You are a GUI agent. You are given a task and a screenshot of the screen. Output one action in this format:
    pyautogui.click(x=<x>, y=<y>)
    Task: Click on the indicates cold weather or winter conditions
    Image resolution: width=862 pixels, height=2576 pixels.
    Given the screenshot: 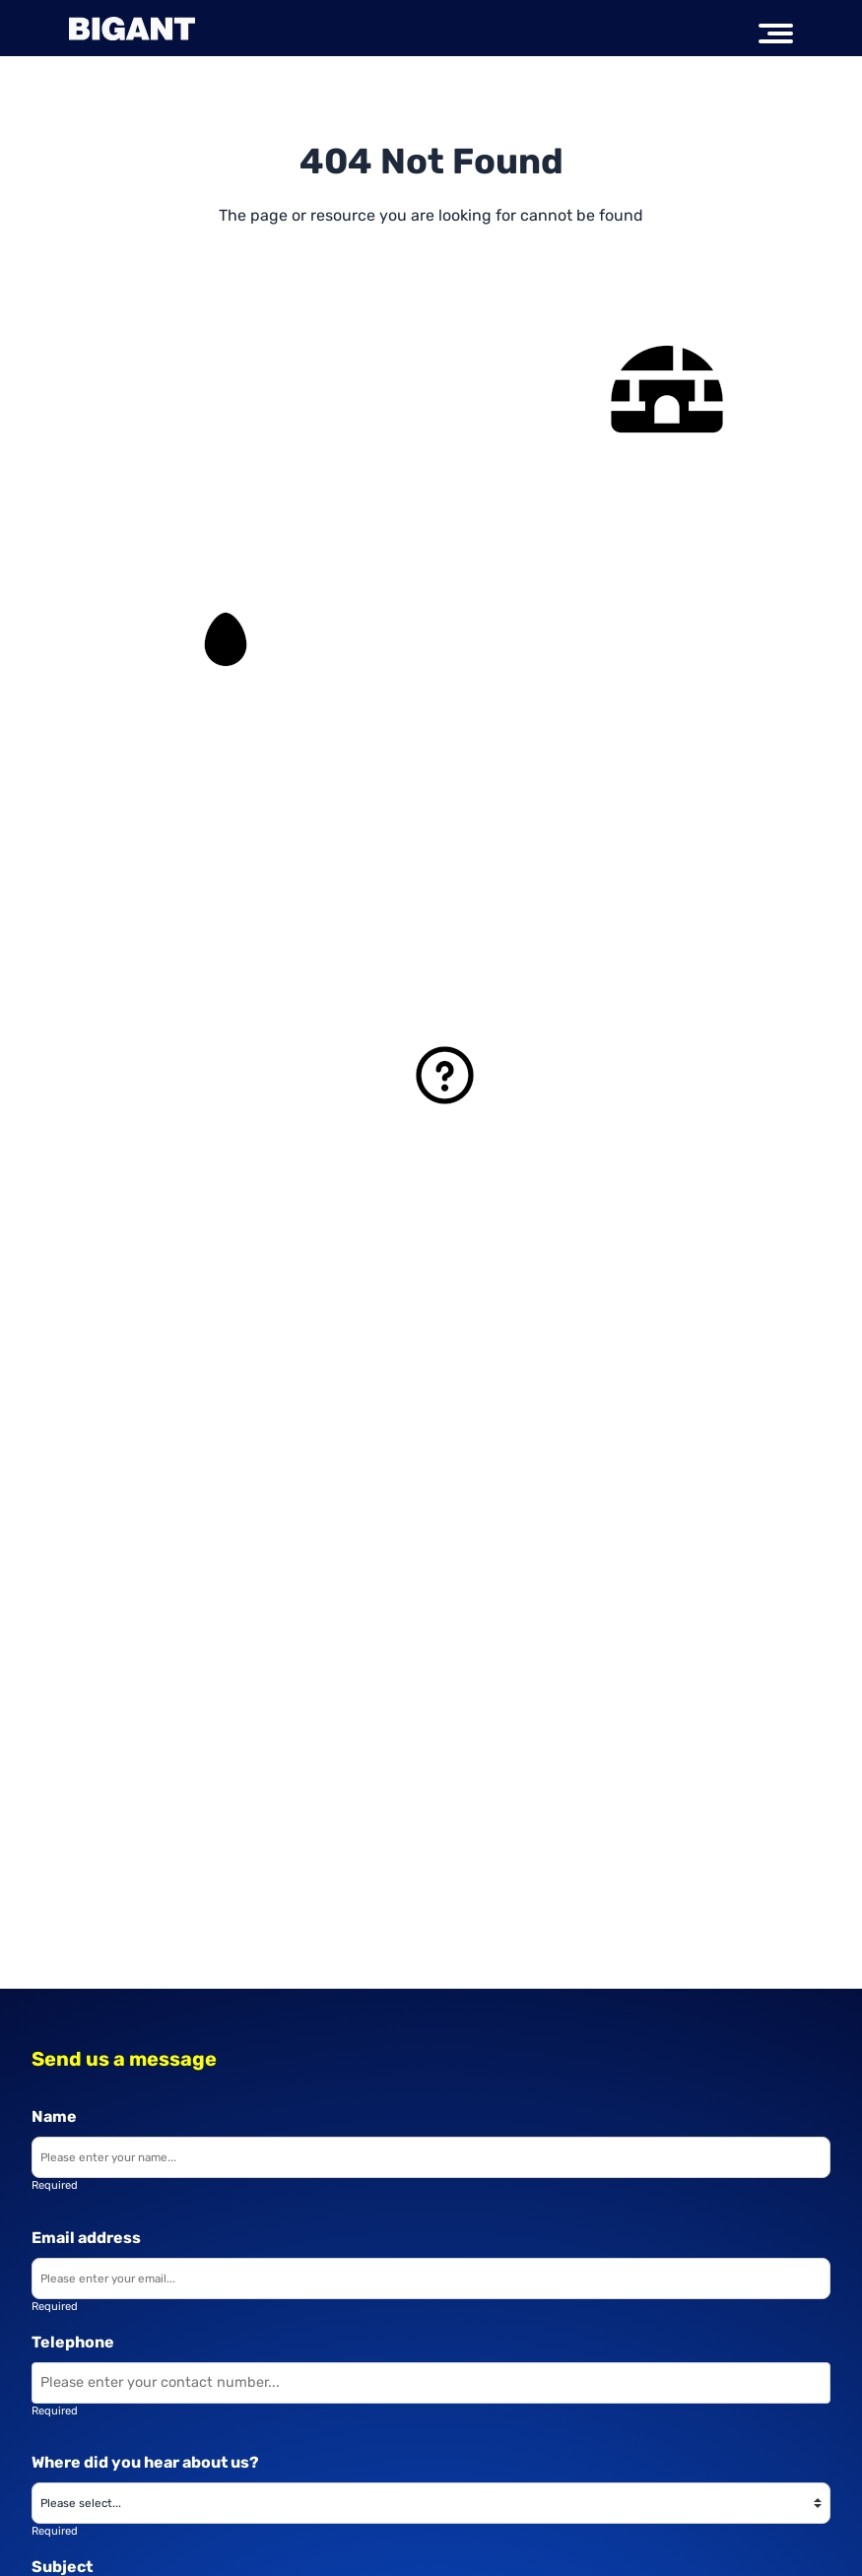 What is the action you would take?
    pyautogui.click(x=667, y=389)
    